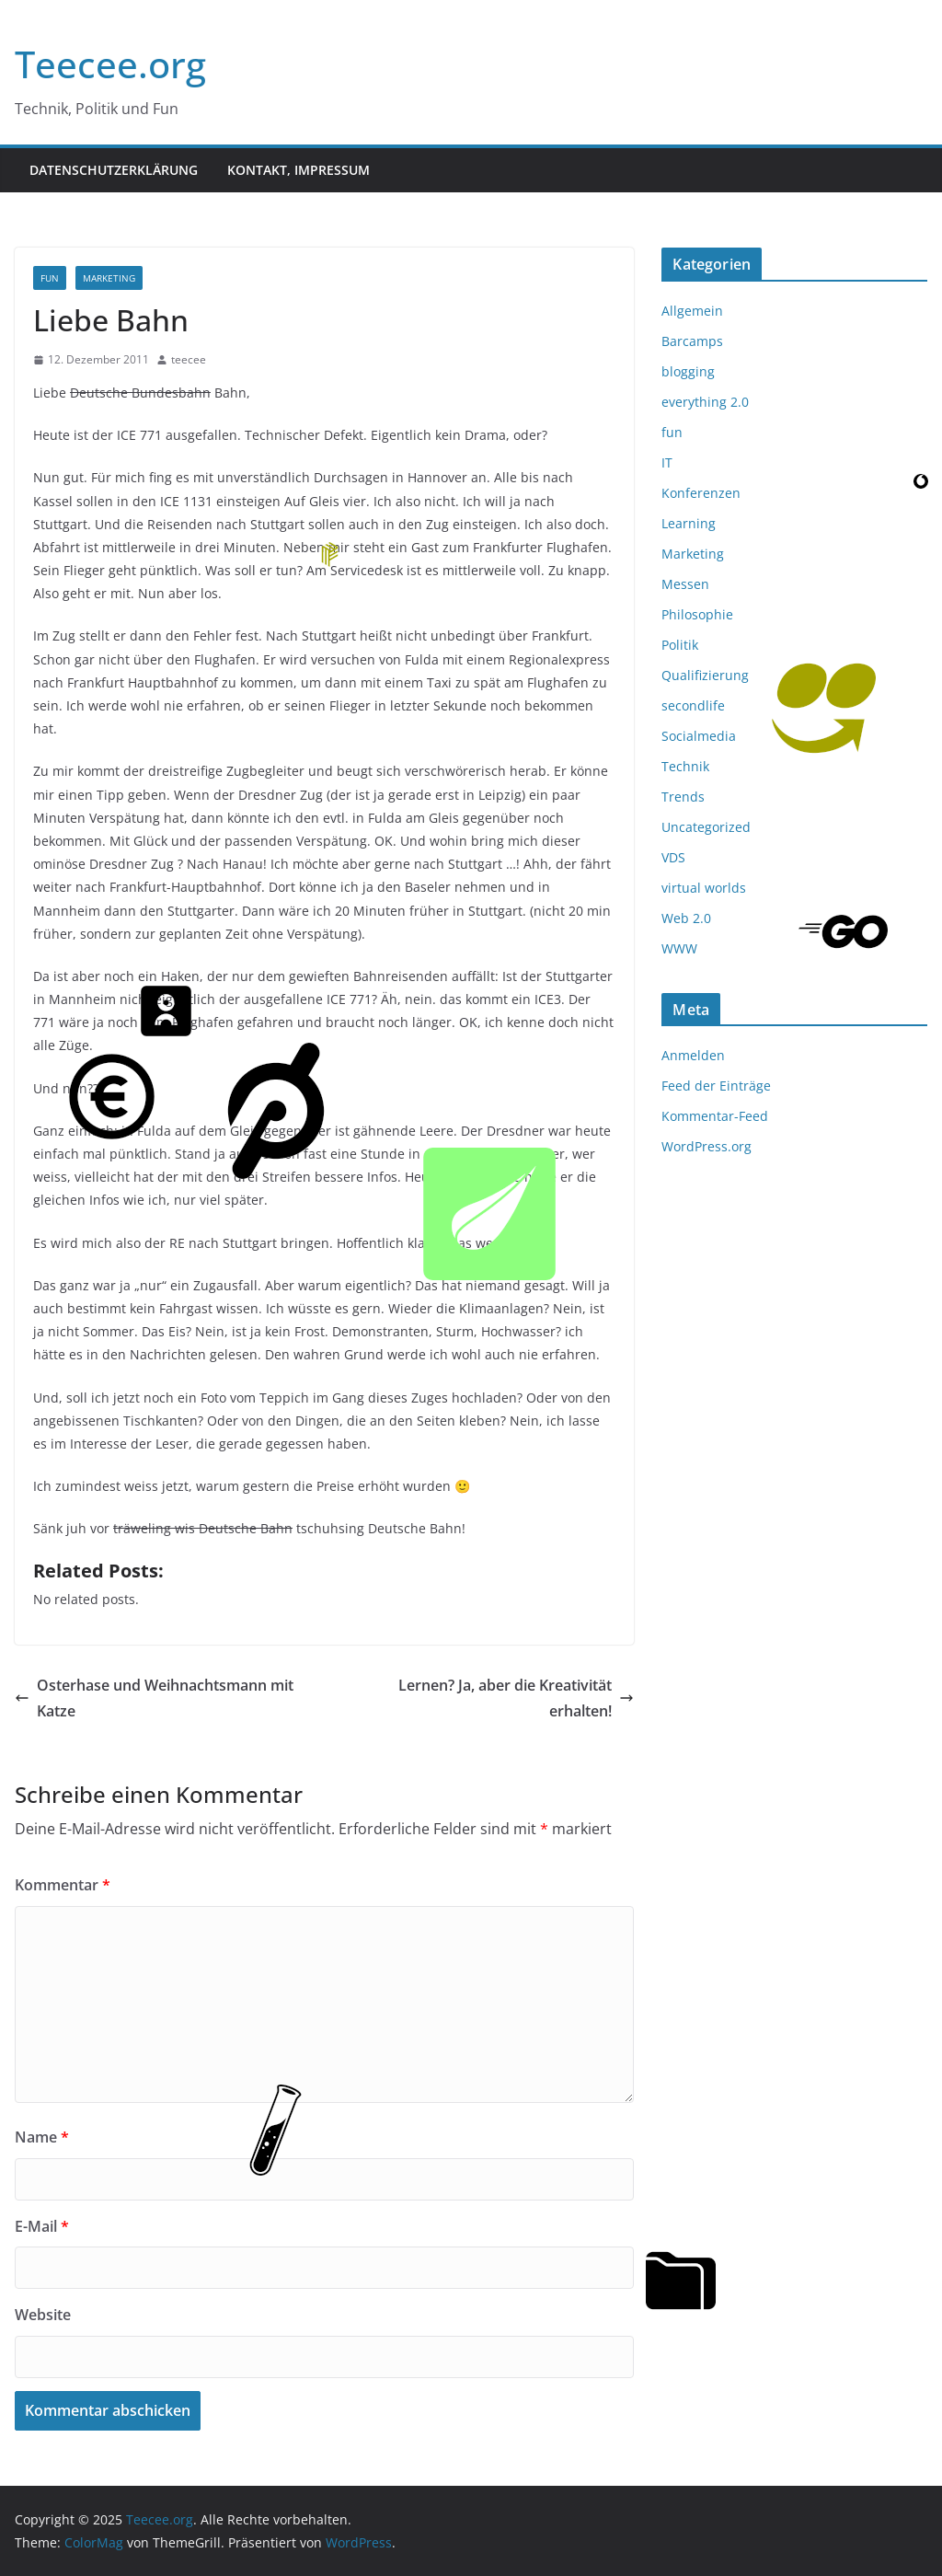 The image size is (942, 2576). What do you see at coordinates (111, 1096) in the screenshot?
I see `view euro currency balance` at bounding box center [111, 1096].